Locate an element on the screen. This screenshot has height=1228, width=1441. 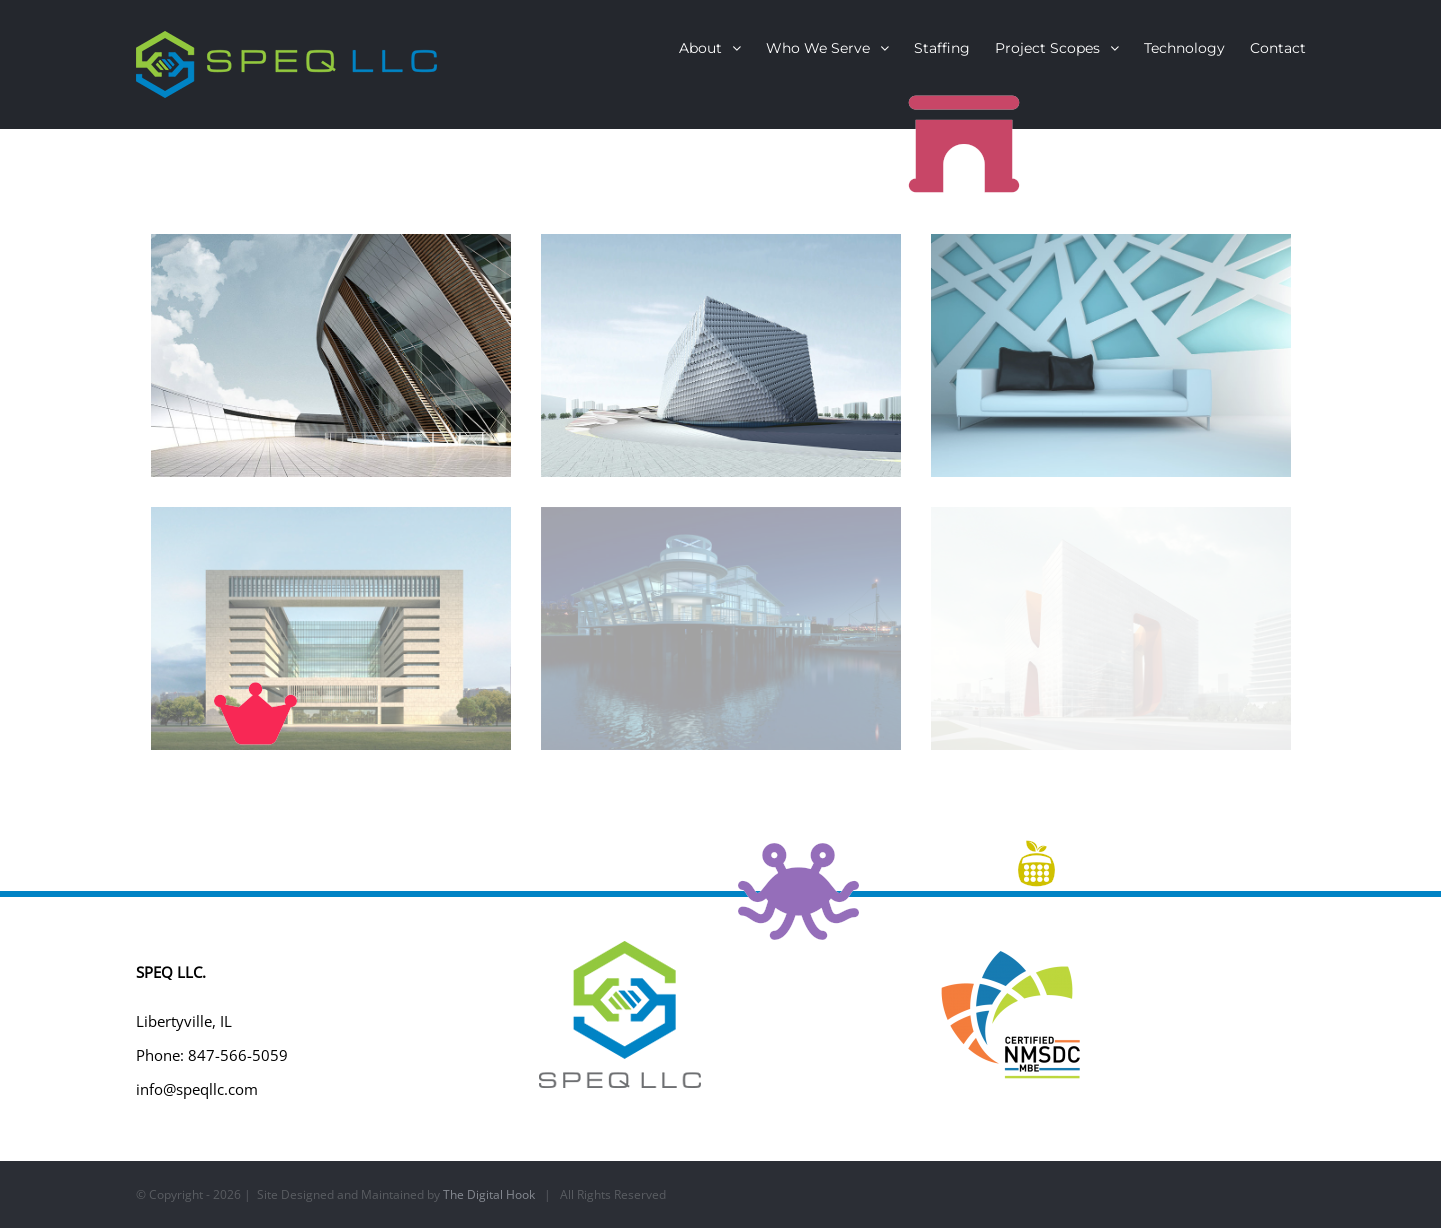
nutritionix logo is located at coordinates (1036, 863).